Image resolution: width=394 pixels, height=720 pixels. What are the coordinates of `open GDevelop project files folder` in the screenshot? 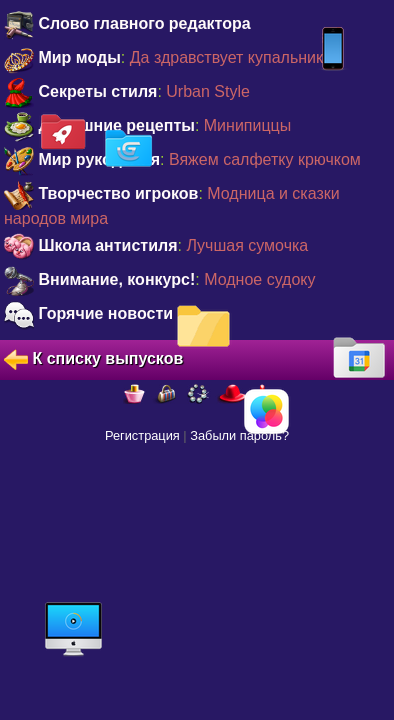 It's located at (128, 149).